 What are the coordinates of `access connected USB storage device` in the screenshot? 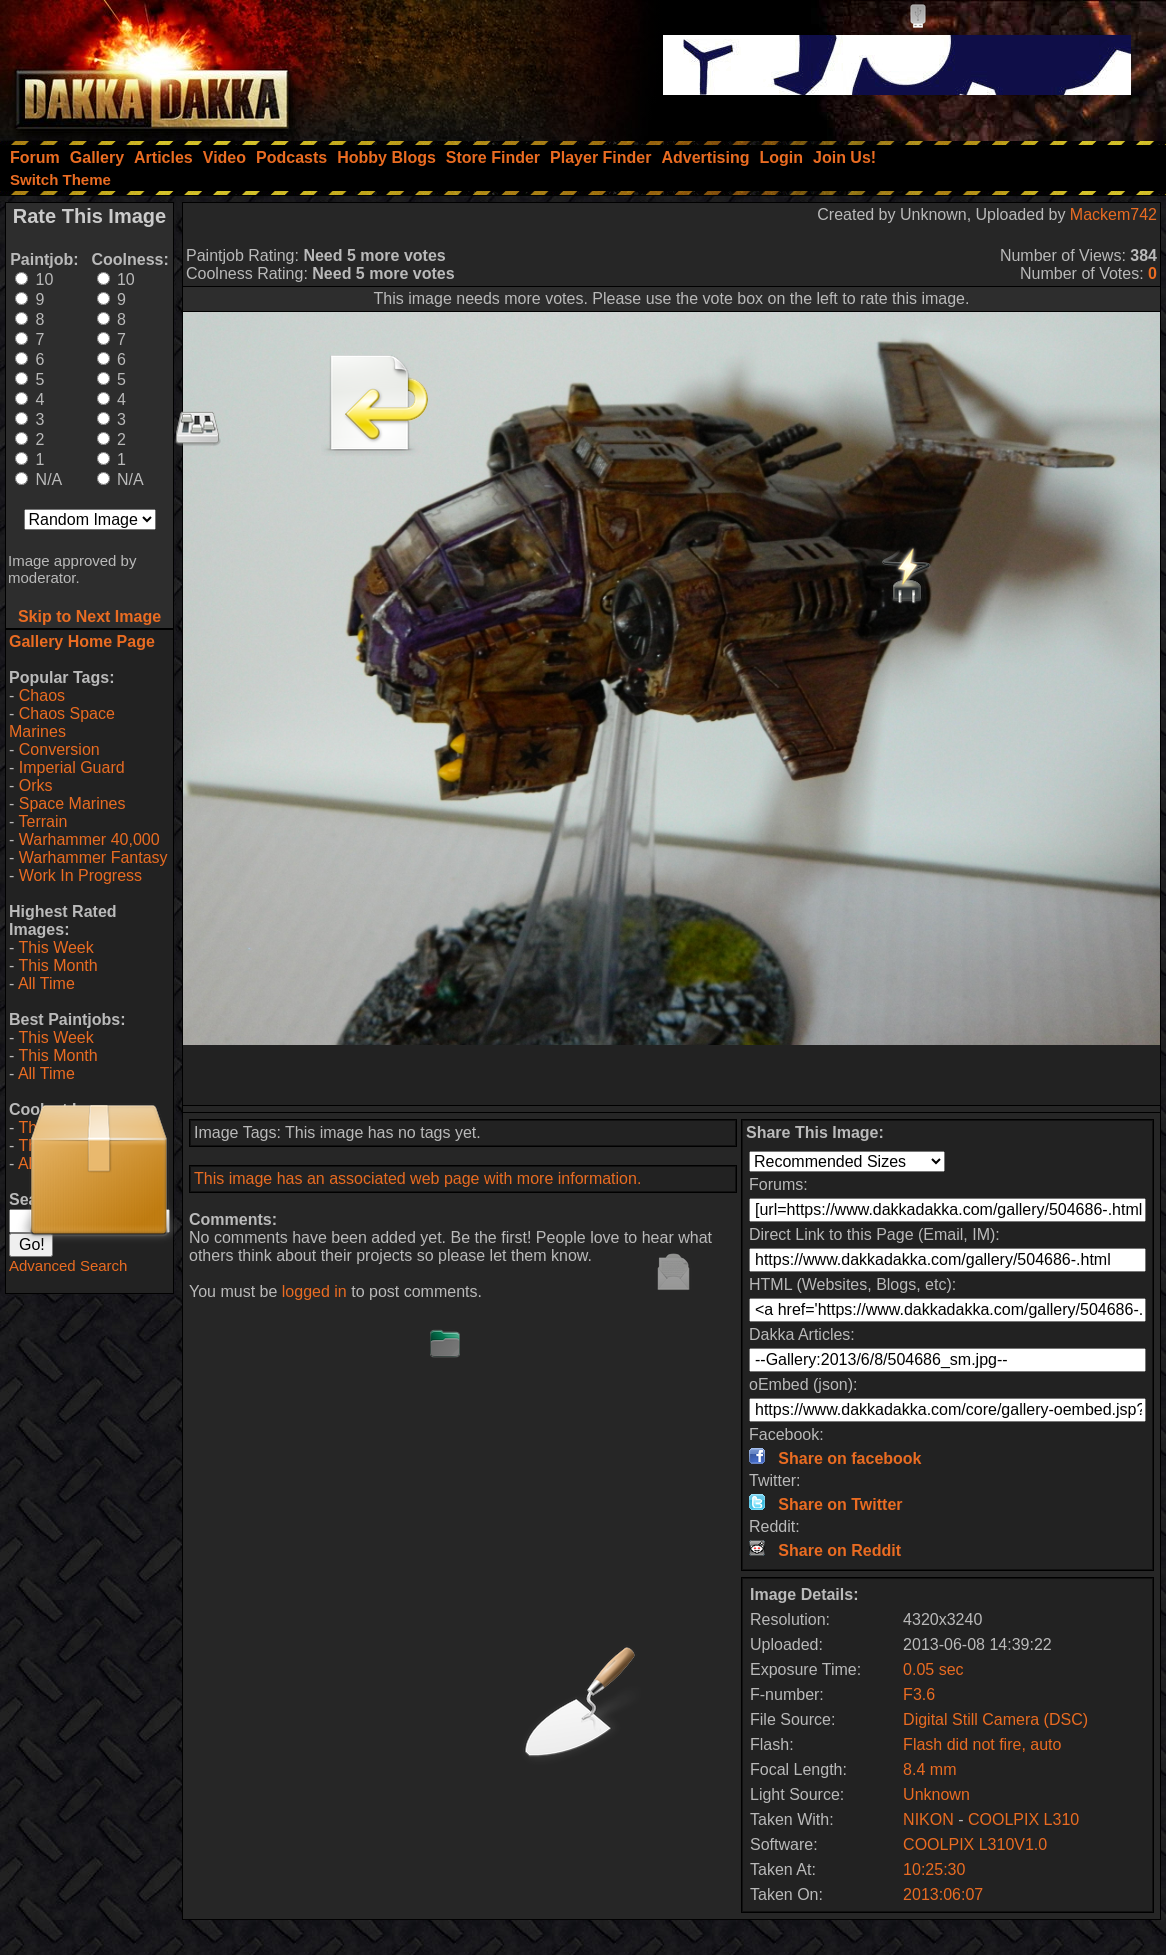 It's located at (918, 16).